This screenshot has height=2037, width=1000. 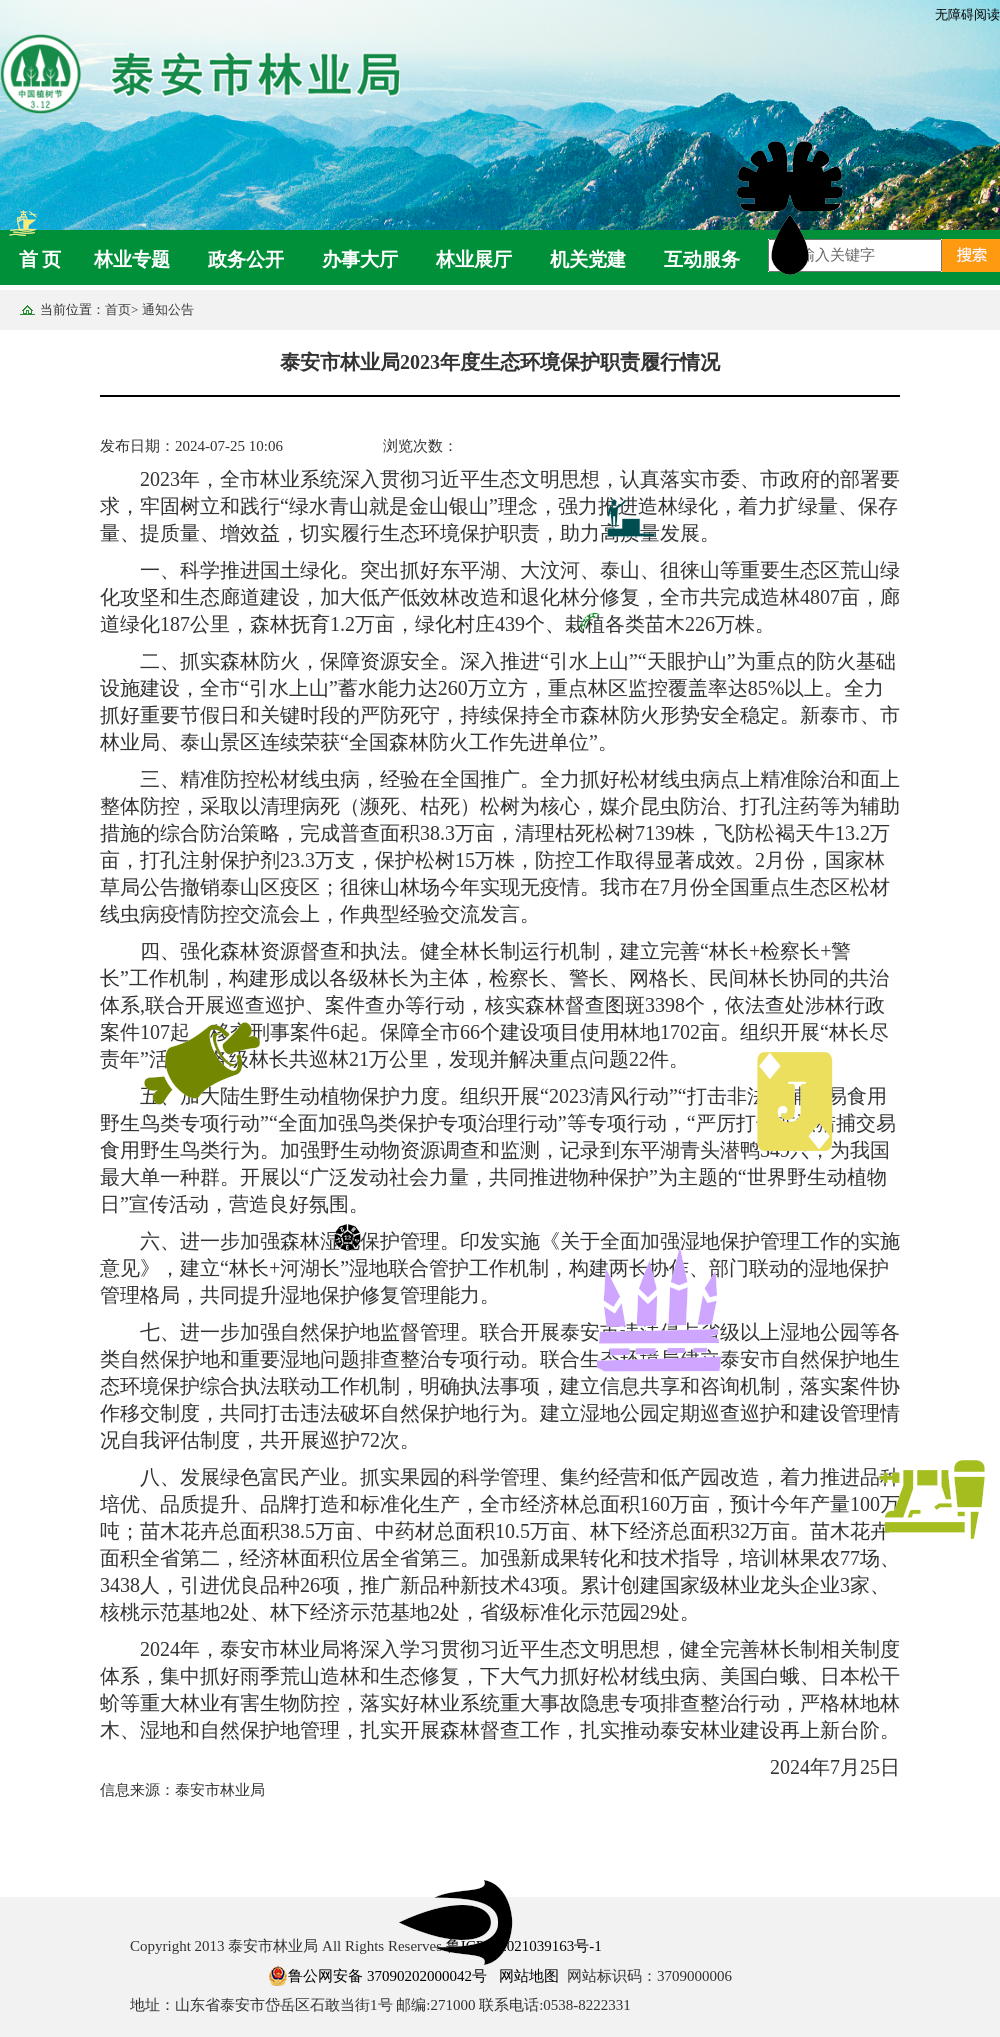 I want to click on food or meat item in a game inventory, so click(x=201, y=1060).